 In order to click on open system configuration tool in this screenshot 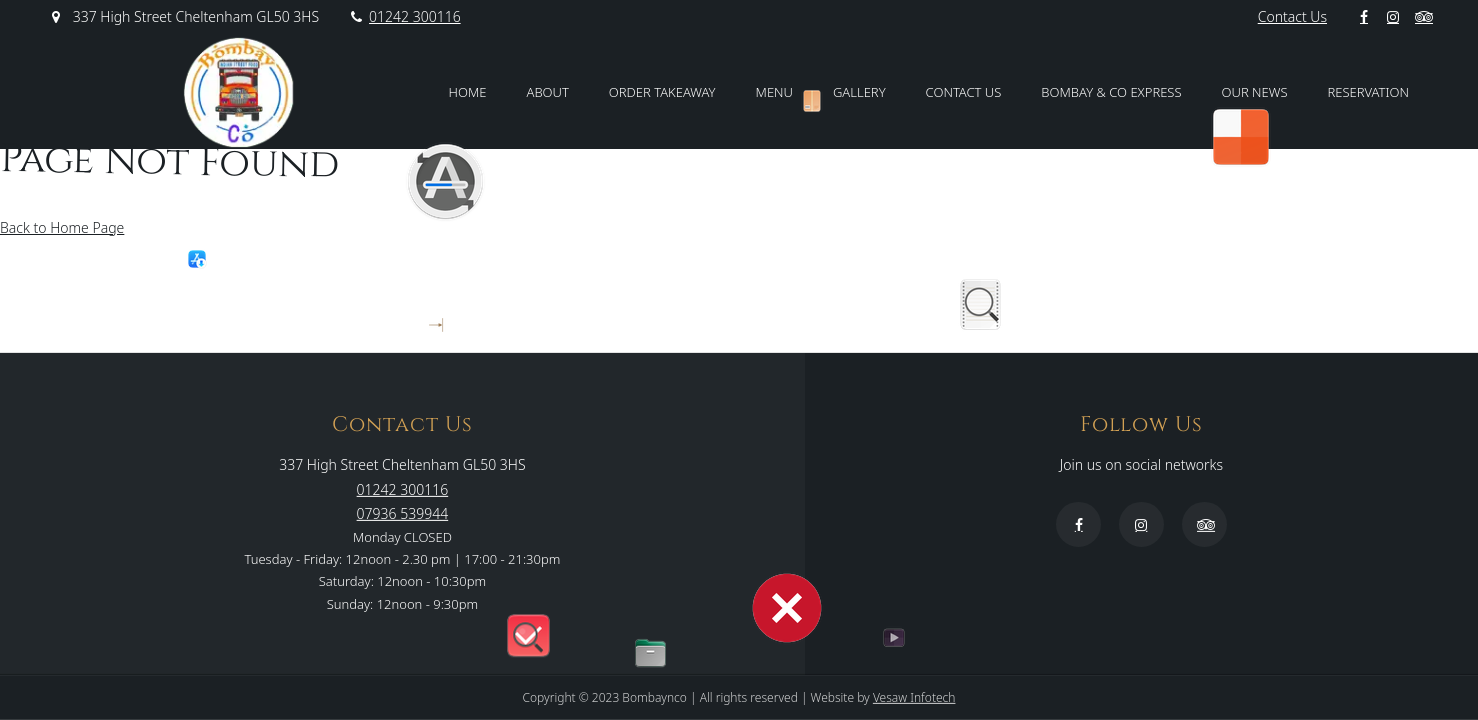, I will do `click(528, 635)`.